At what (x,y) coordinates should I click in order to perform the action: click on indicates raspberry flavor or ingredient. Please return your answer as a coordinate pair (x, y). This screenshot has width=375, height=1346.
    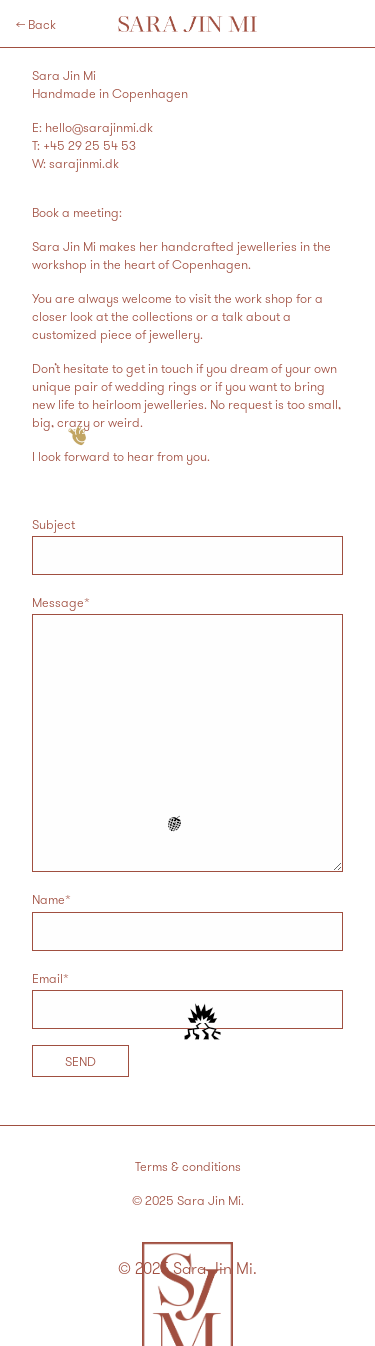
    Looking at the image, I should click on (174, 823).